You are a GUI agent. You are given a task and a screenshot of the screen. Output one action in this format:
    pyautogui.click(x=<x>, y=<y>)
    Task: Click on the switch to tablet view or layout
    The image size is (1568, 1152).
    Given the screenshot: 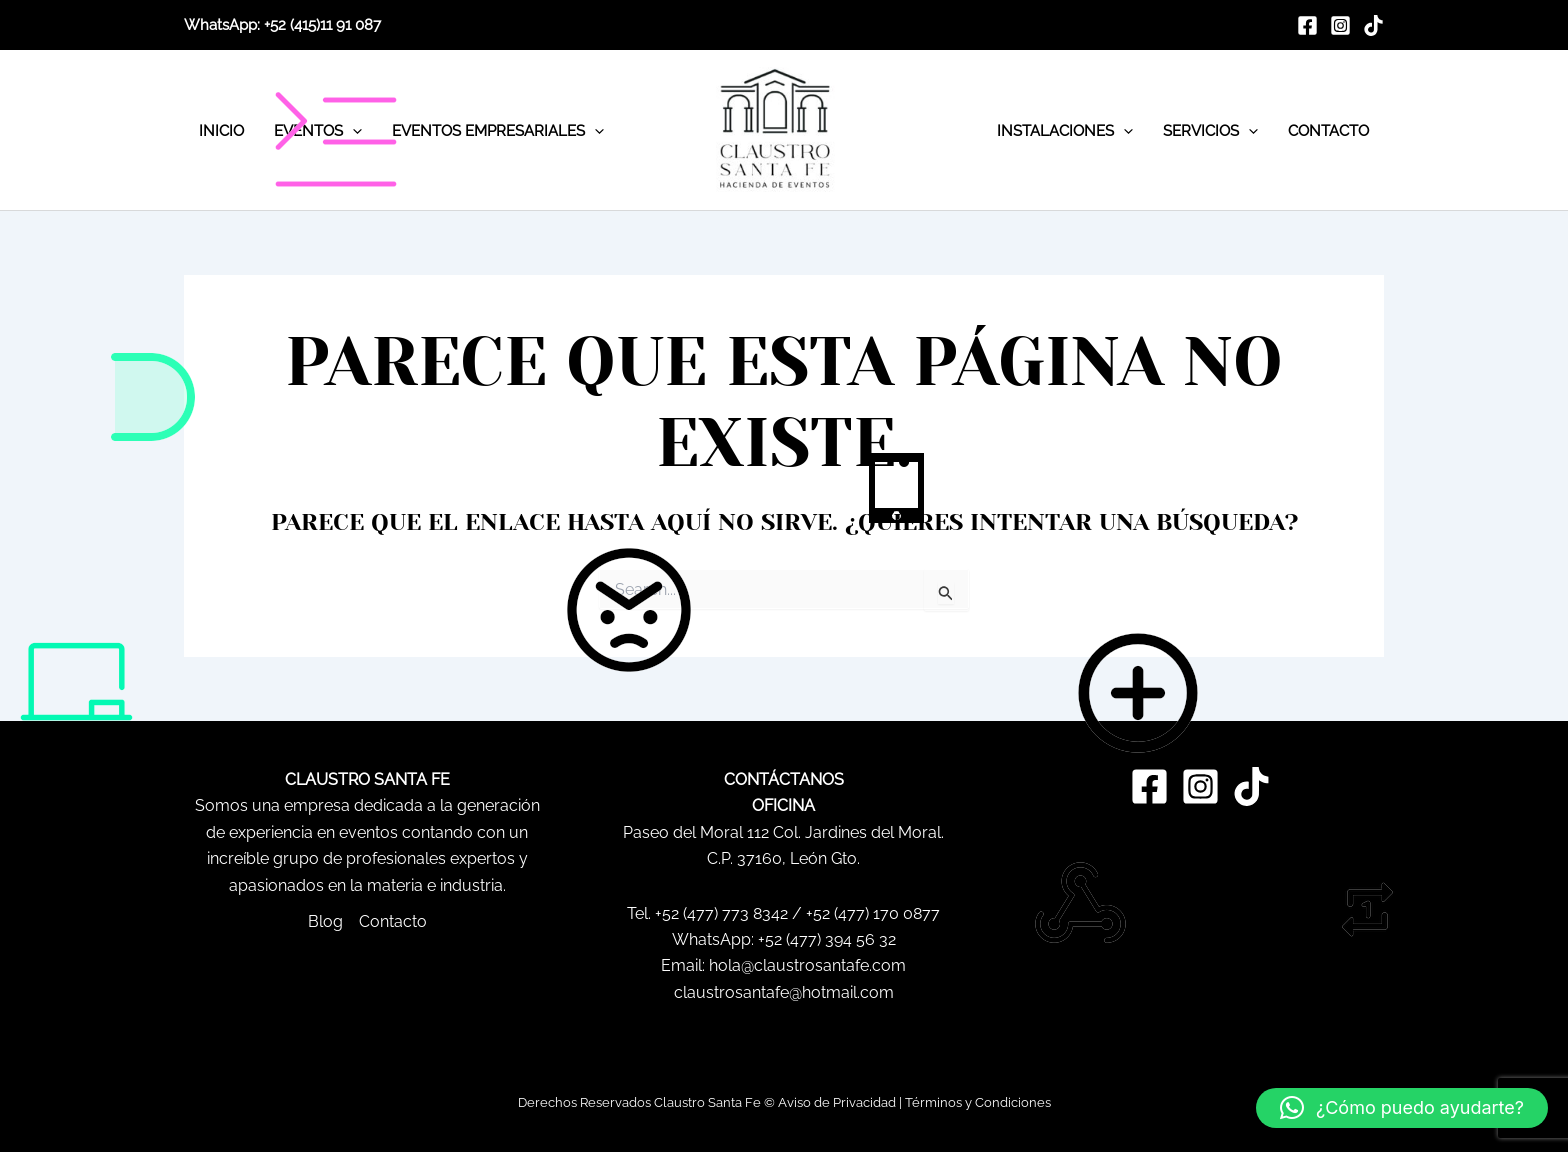 What is the action you would take?
    pyautogui.click(x=898, y=488)
    